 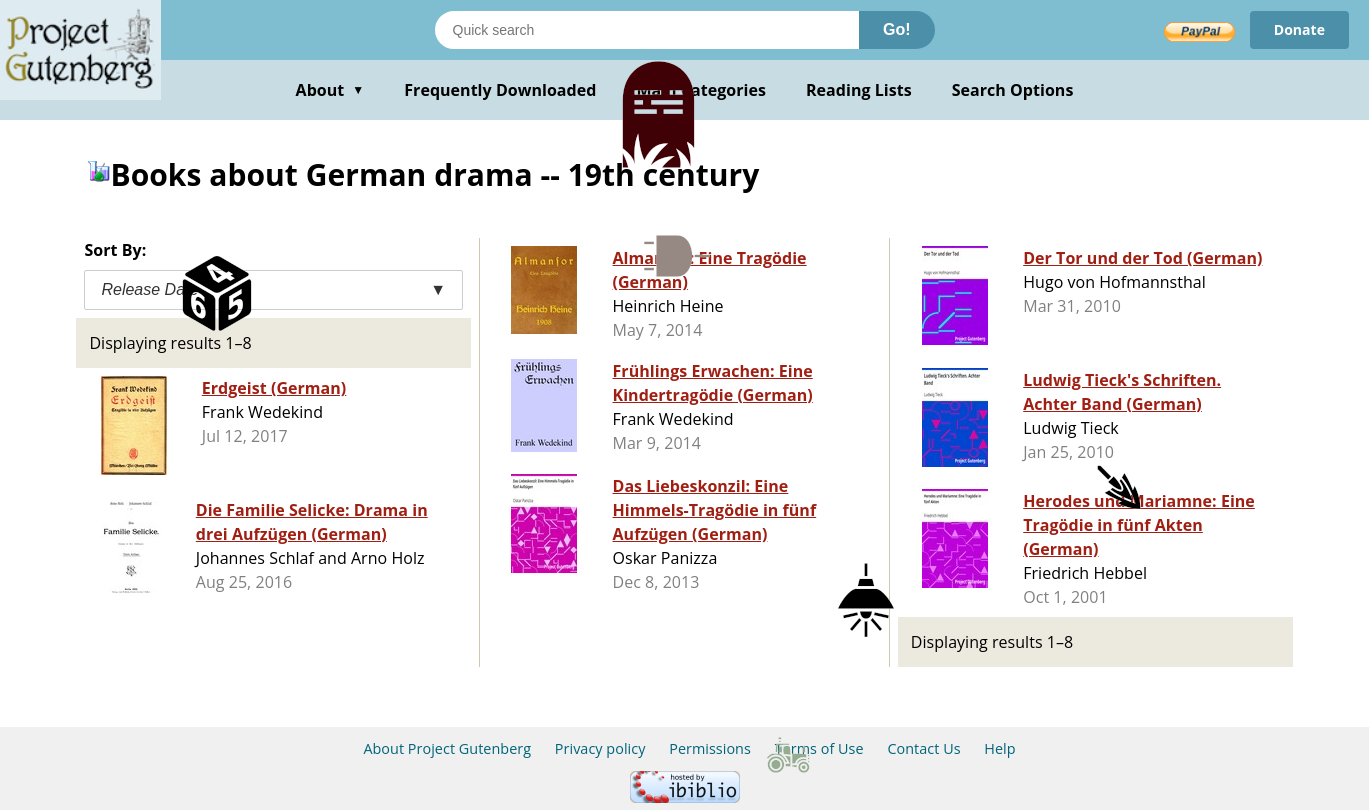 I want to click on roll dice or randomize selection, so click(x=217, y=294).